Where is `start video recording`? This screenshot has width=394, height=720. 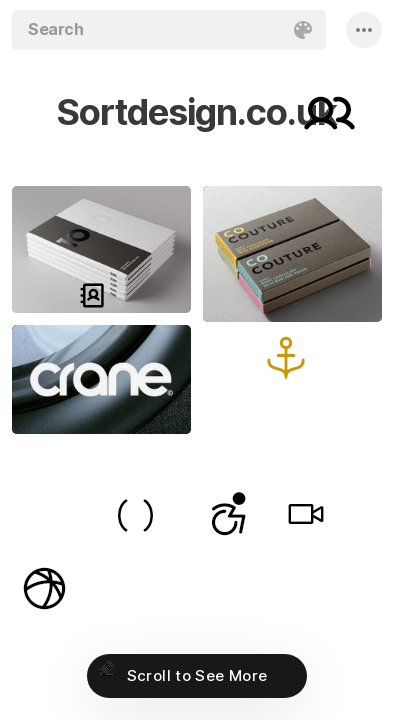
start video recording is located at coordinates (306, 514).